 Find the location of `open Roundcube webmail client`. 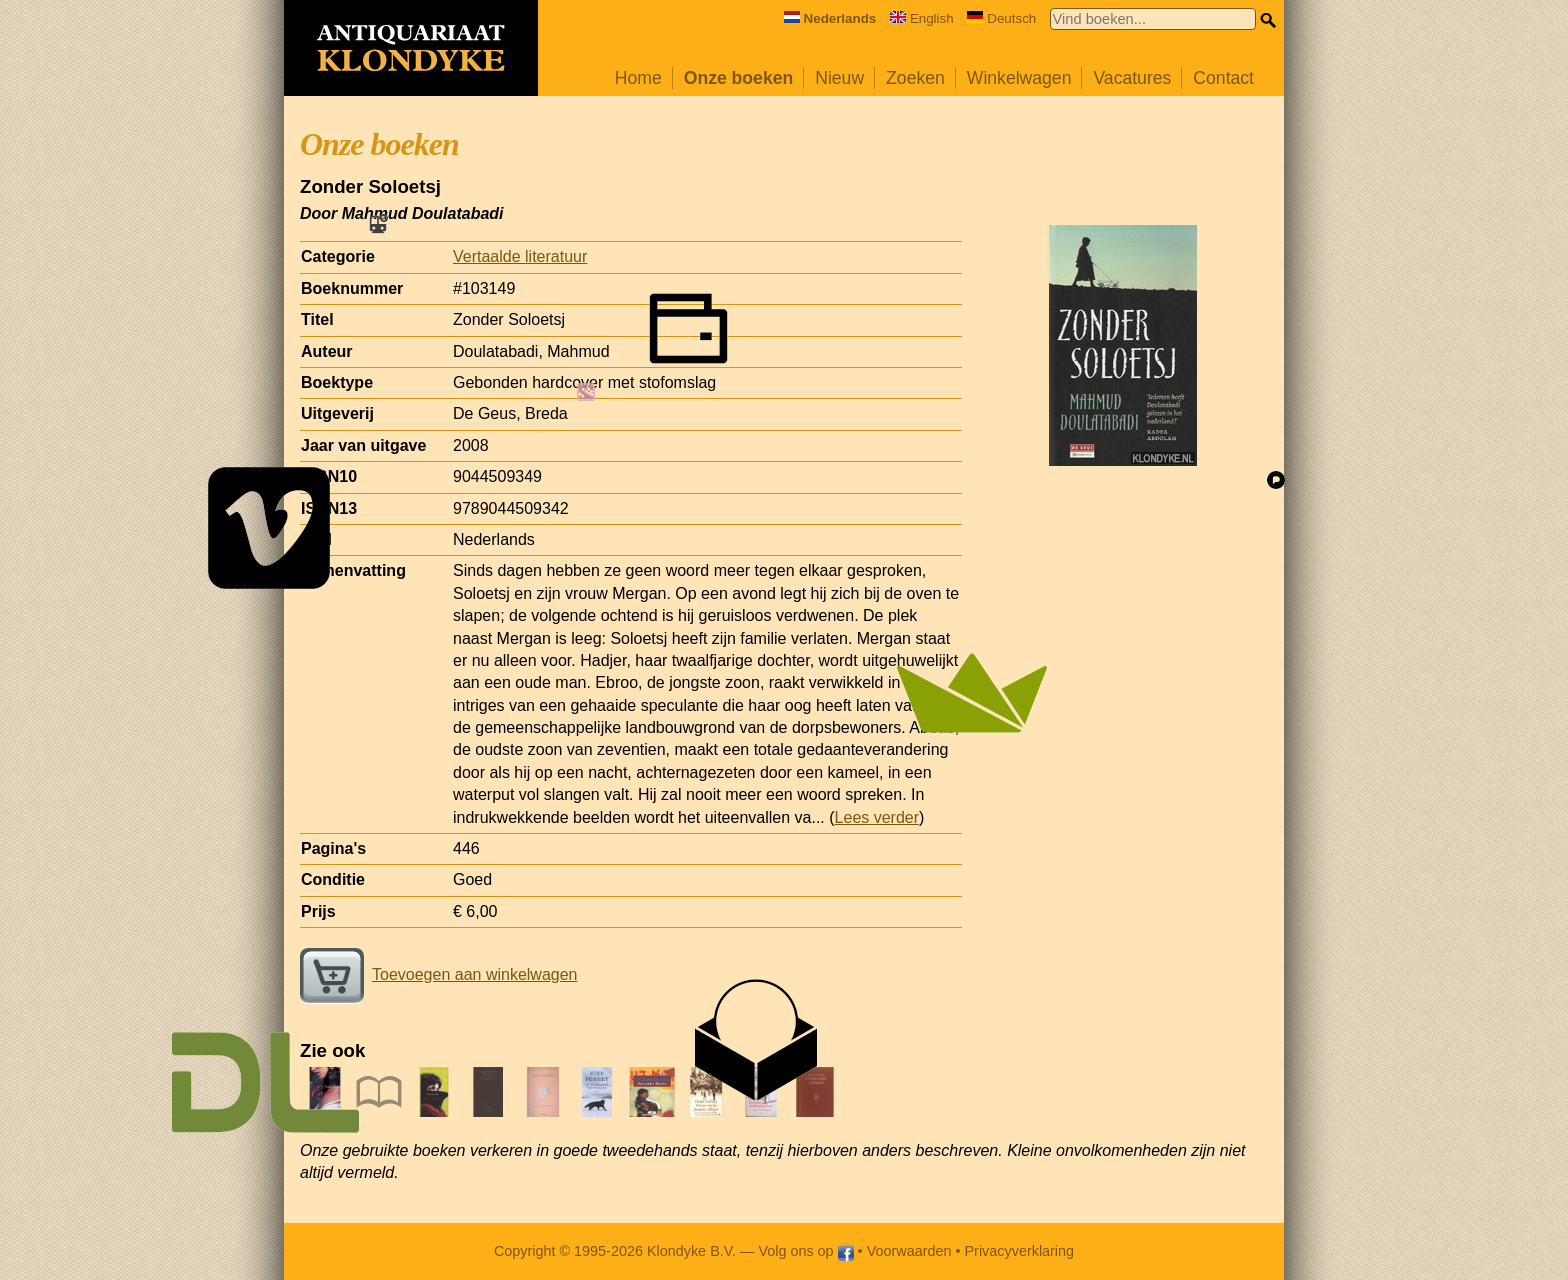

open Roundcube webmail client is located at coordinates (756, 1040).